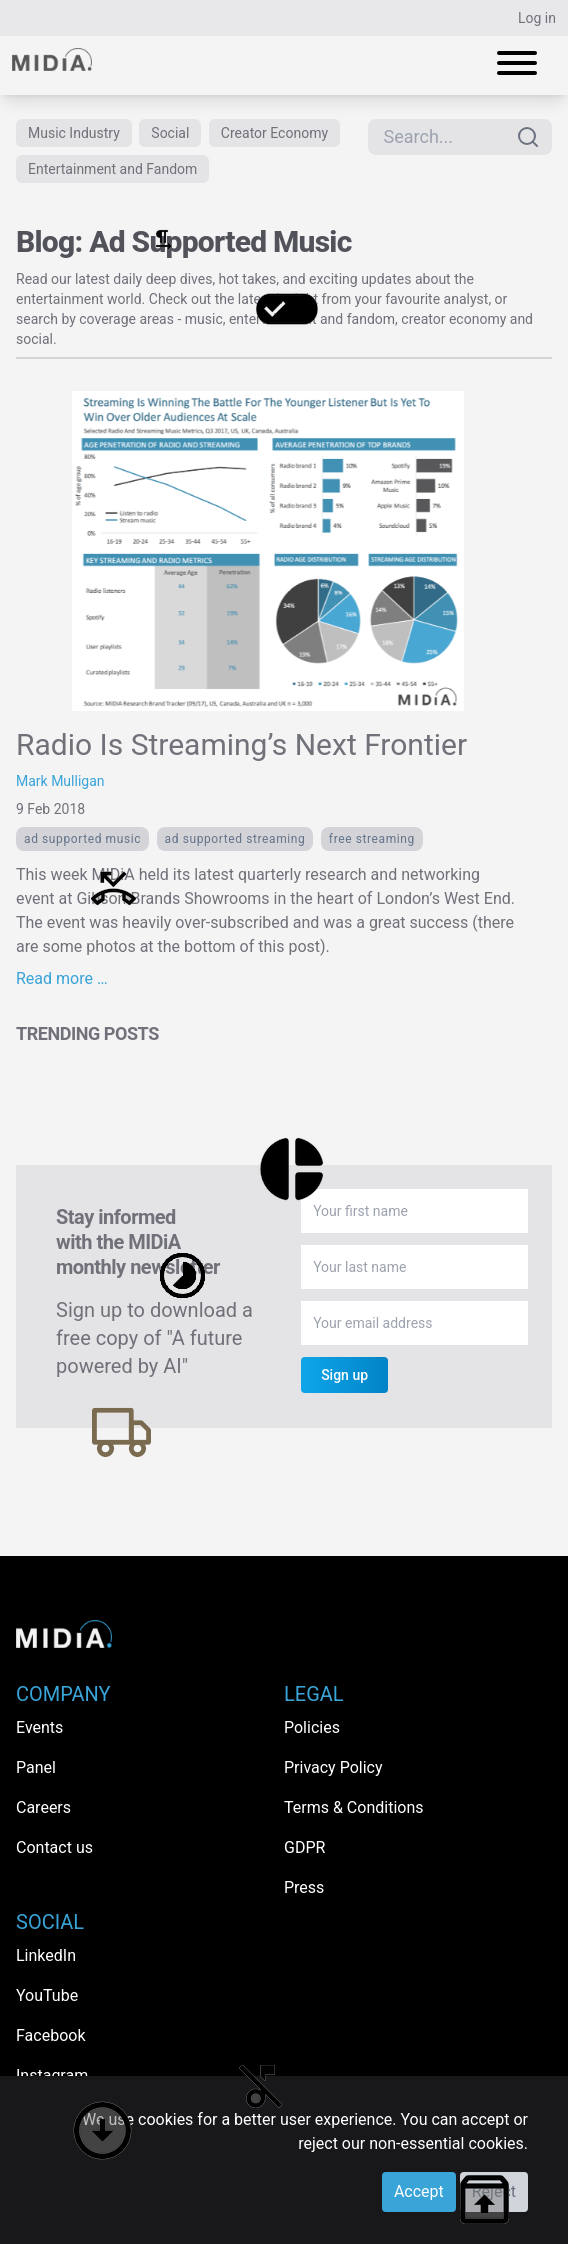 This screenshot has width=568, height=2244. What do you see at coordinates (121, 1432) in the screenshot?
I see `track your delivery status` at bounding box center [121, 1432].